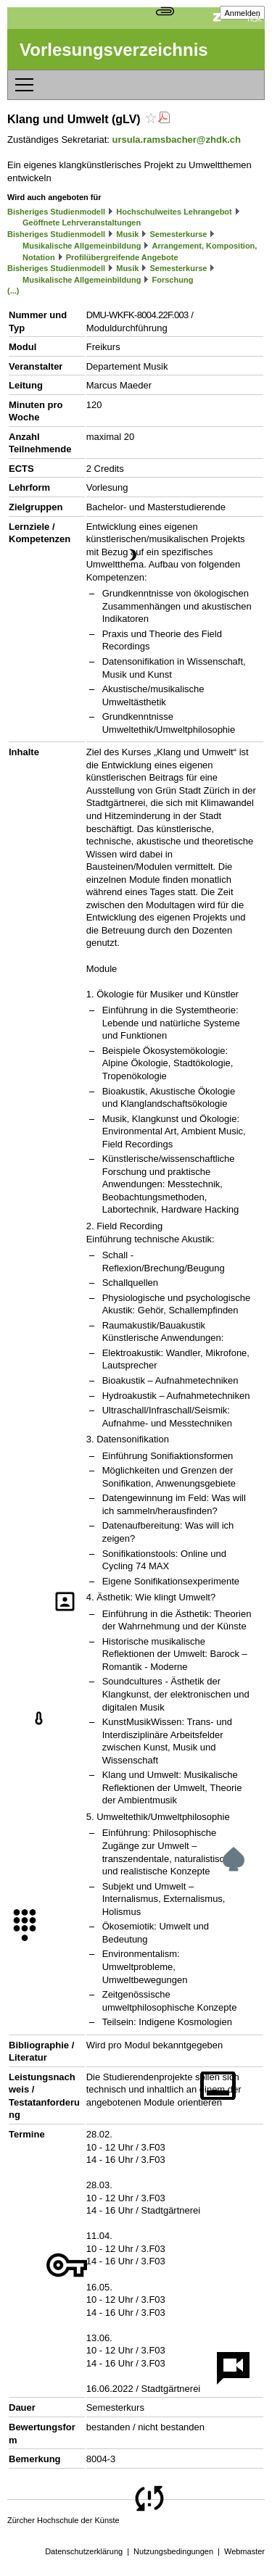 Image resolution: width=272 pixels, height=2576 pixels. Describe the element at coordinates (165, 11) in the screenshot. I see `attach a file to your message` at that location.